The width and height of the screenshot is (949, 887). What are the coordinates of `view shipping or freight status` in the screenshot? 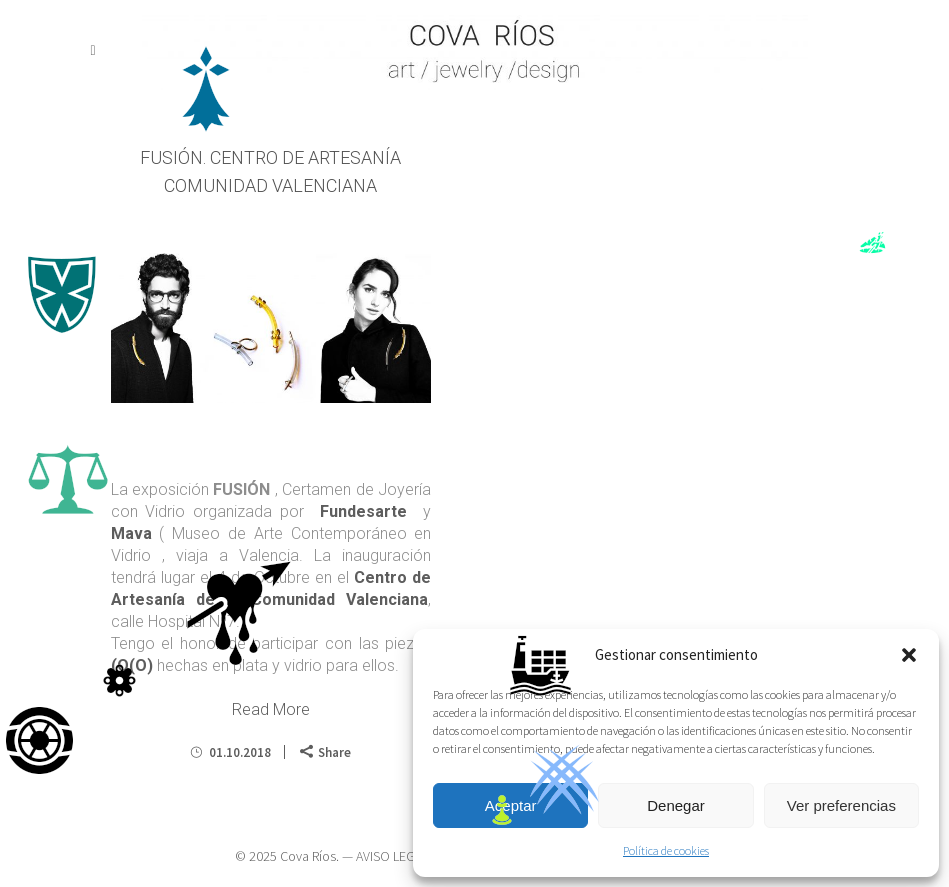 It's located at (540, 665).